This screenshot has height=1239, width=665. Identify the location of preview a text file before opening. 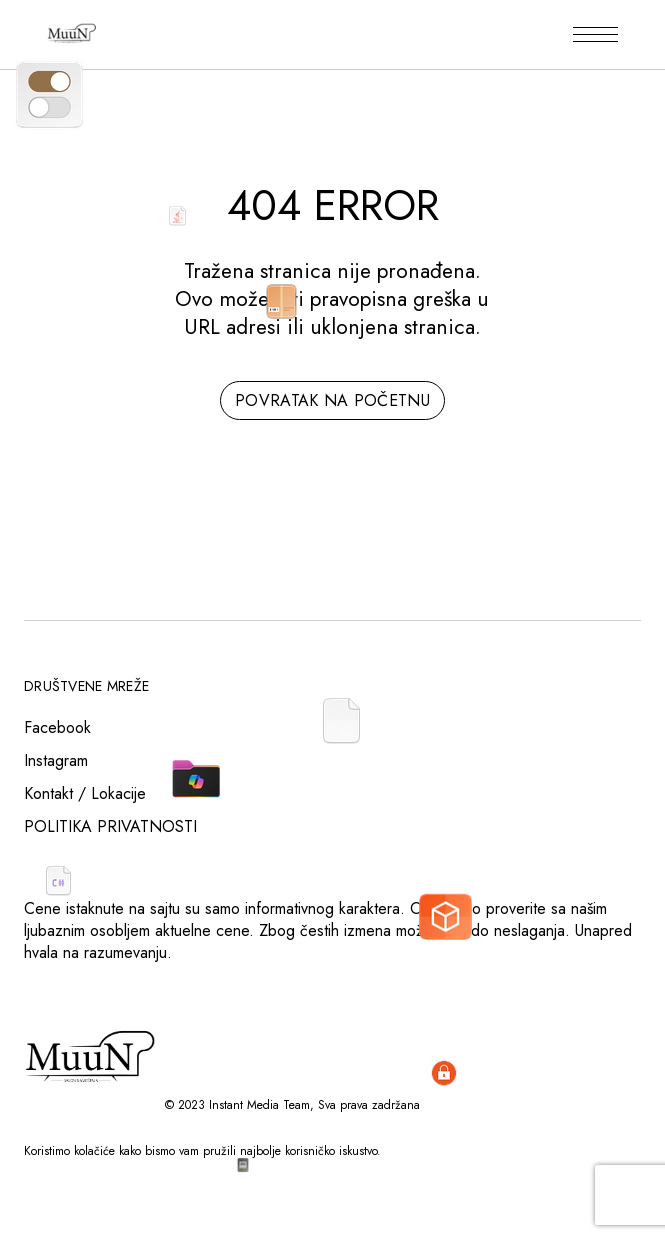
(341, 720).